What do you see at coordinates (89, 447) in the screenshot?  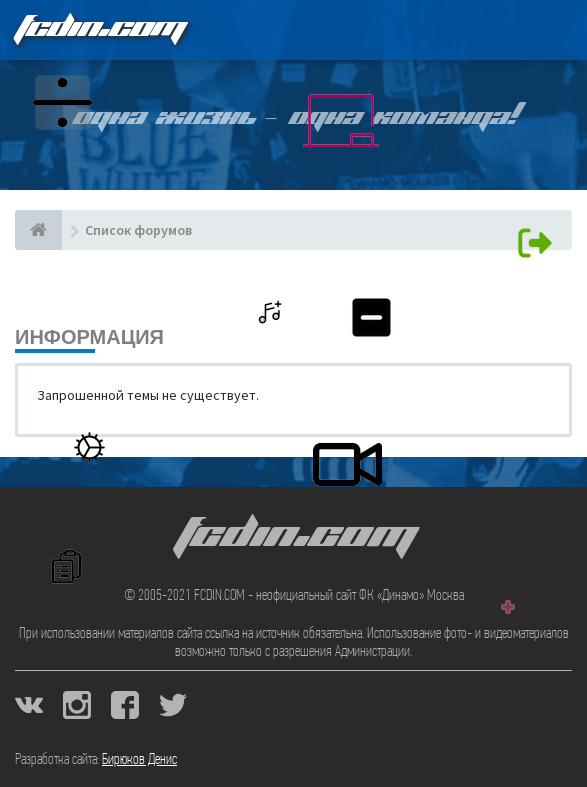 I see `access settings or preferences` at bounding box center [89, 447].